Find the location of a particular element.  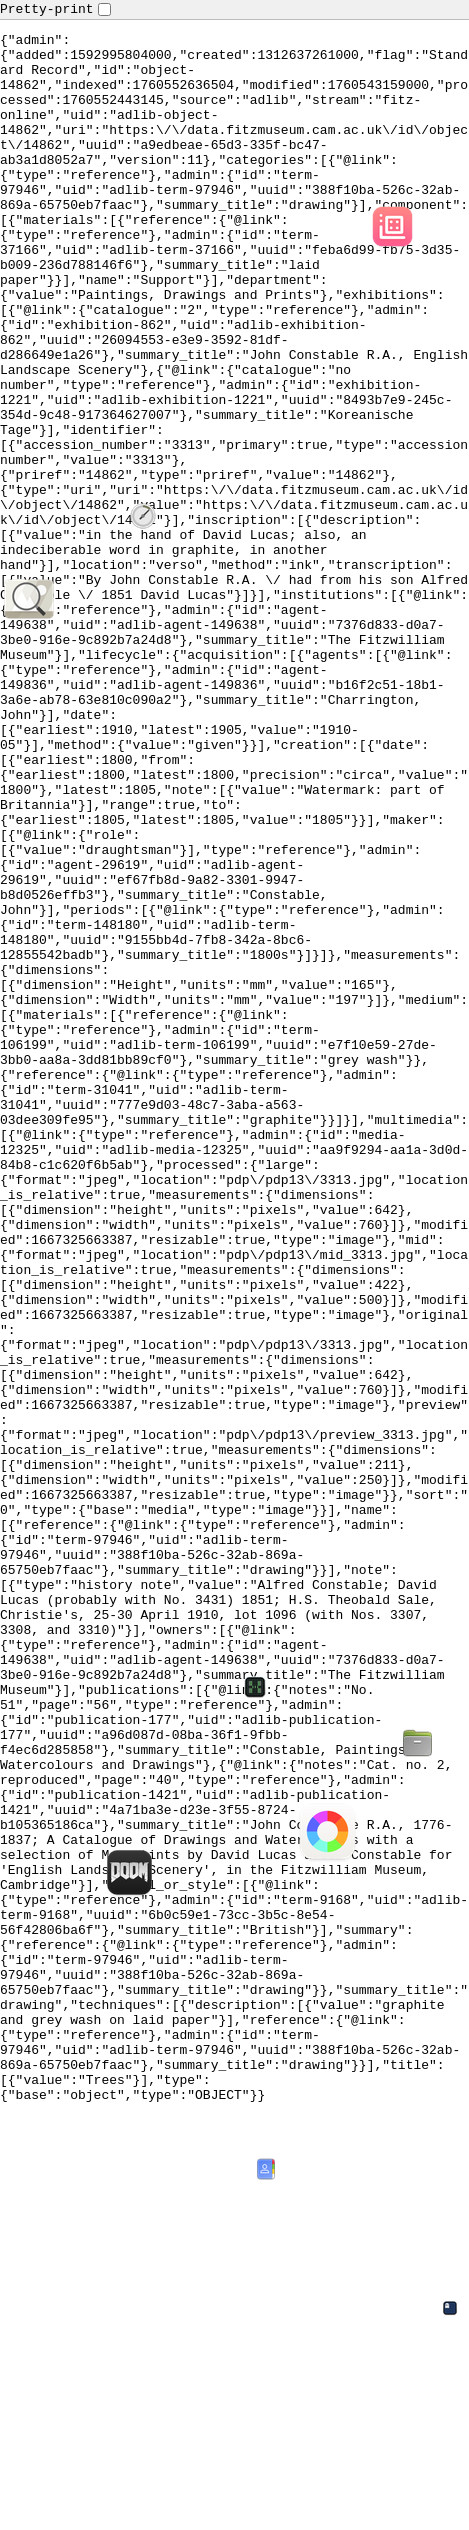

open htop system monitor is located at coordinates (255, 1687).